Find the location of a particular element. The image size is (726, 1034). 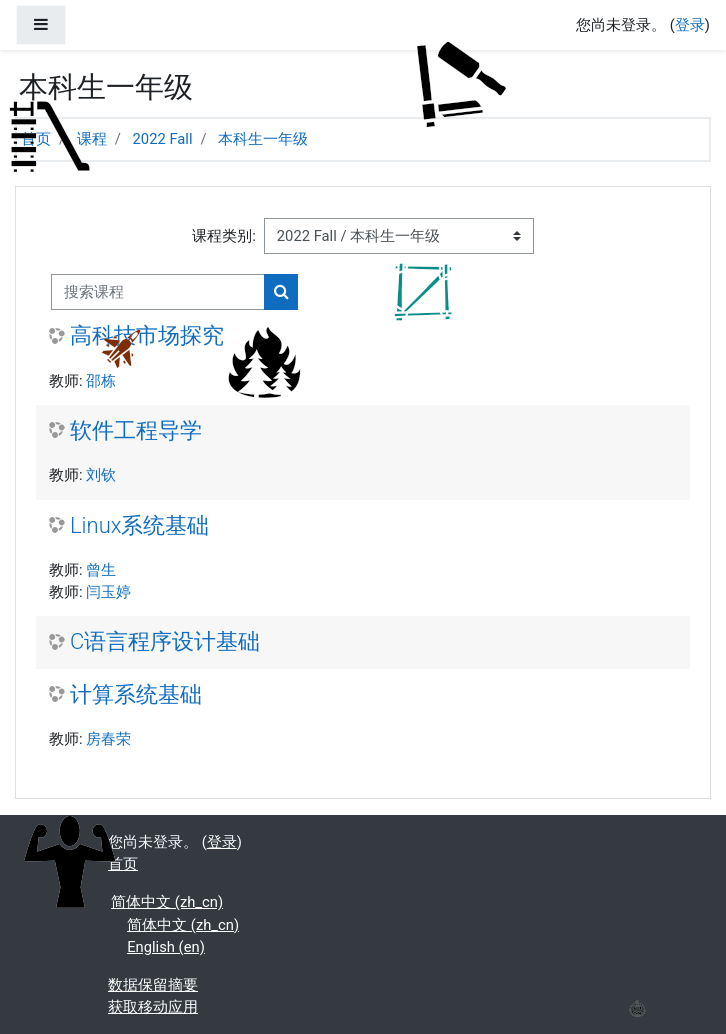

access halloween-themed content or events is located at coordinates (637, 1008).